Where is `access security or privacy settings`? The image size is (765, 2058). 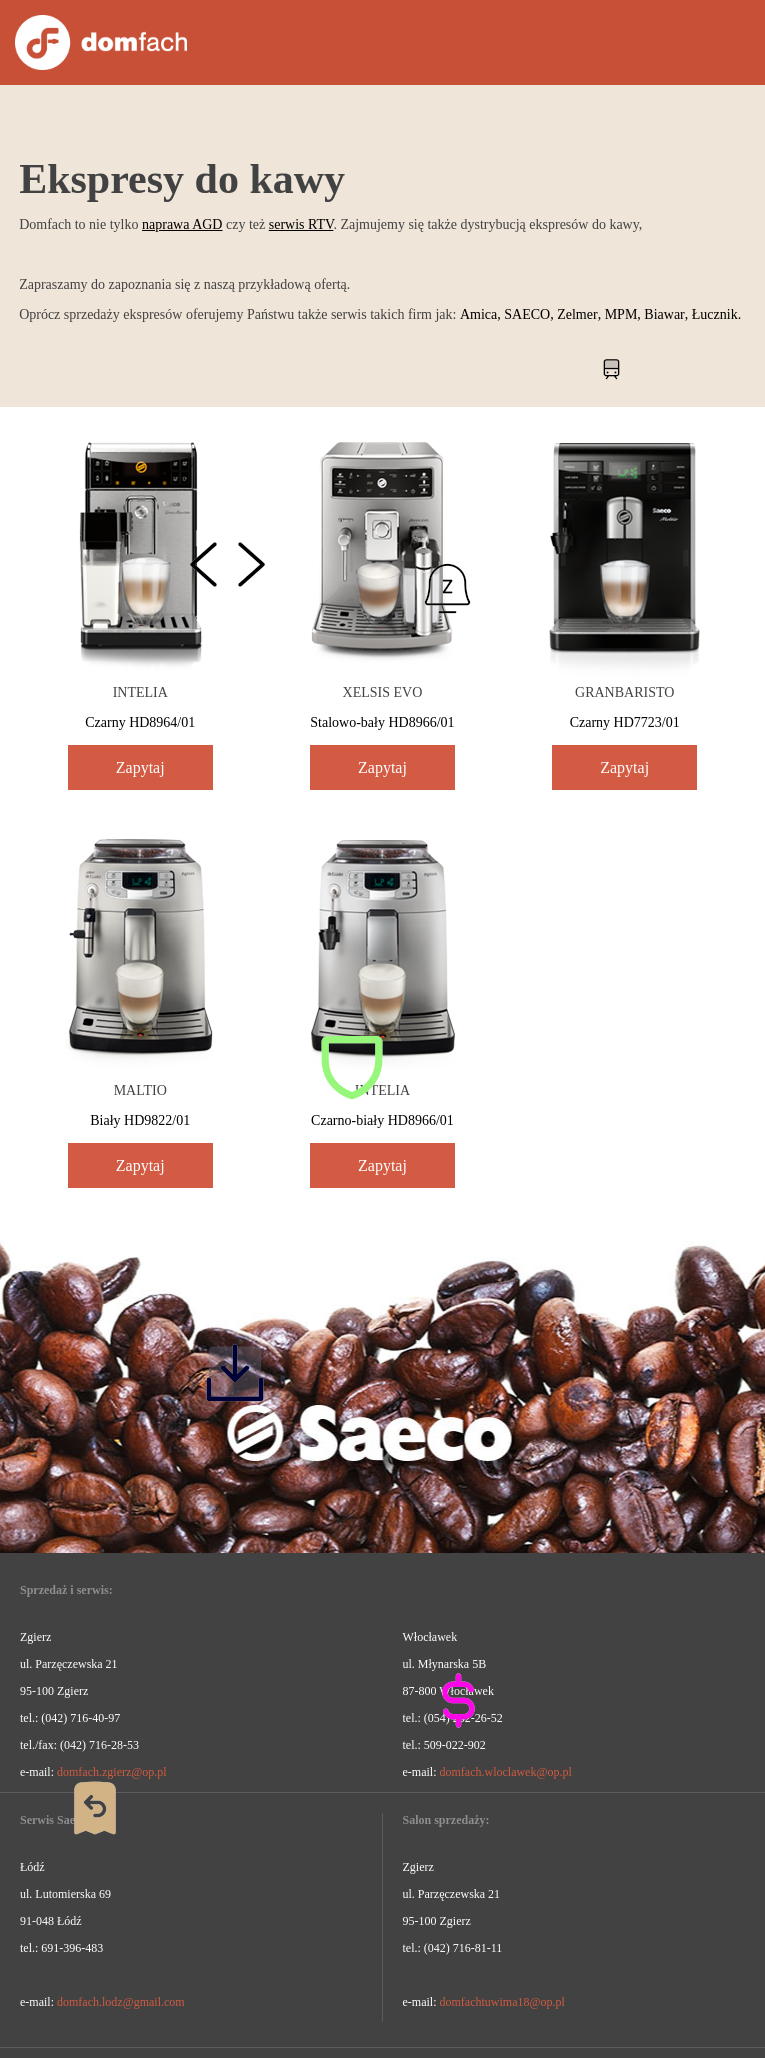
access security or privacy settings is located at coordinates (352, 1064).